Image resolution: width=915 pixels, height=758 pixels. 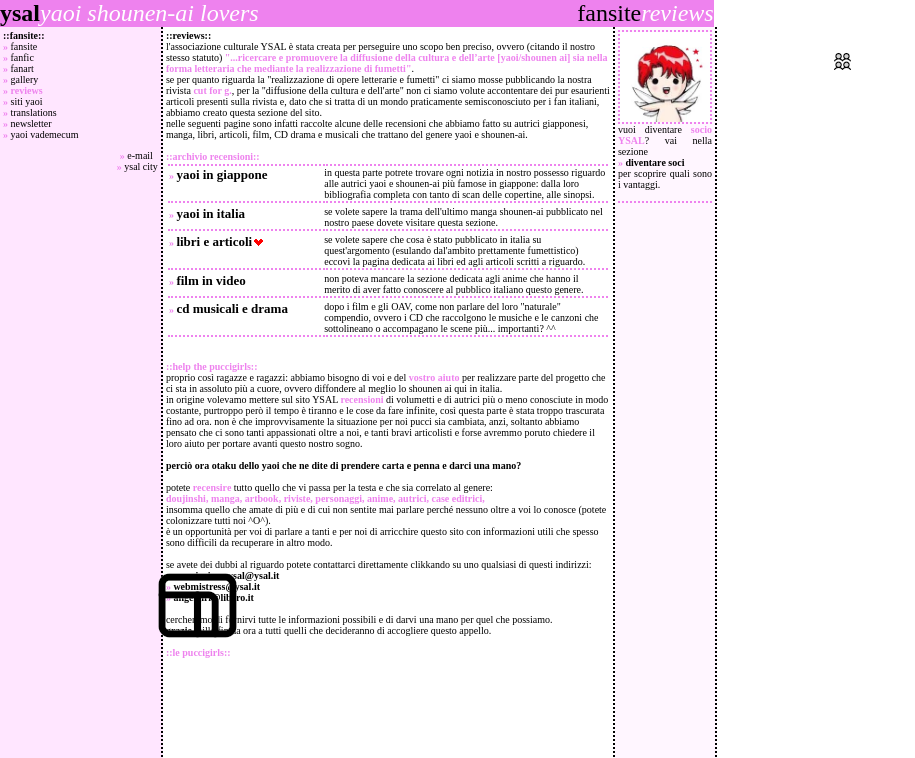 What do you see at coordinates (197, 605) in the screenshot?
I see `adjust aspect ratio settings` at bounding box center [197, 605].